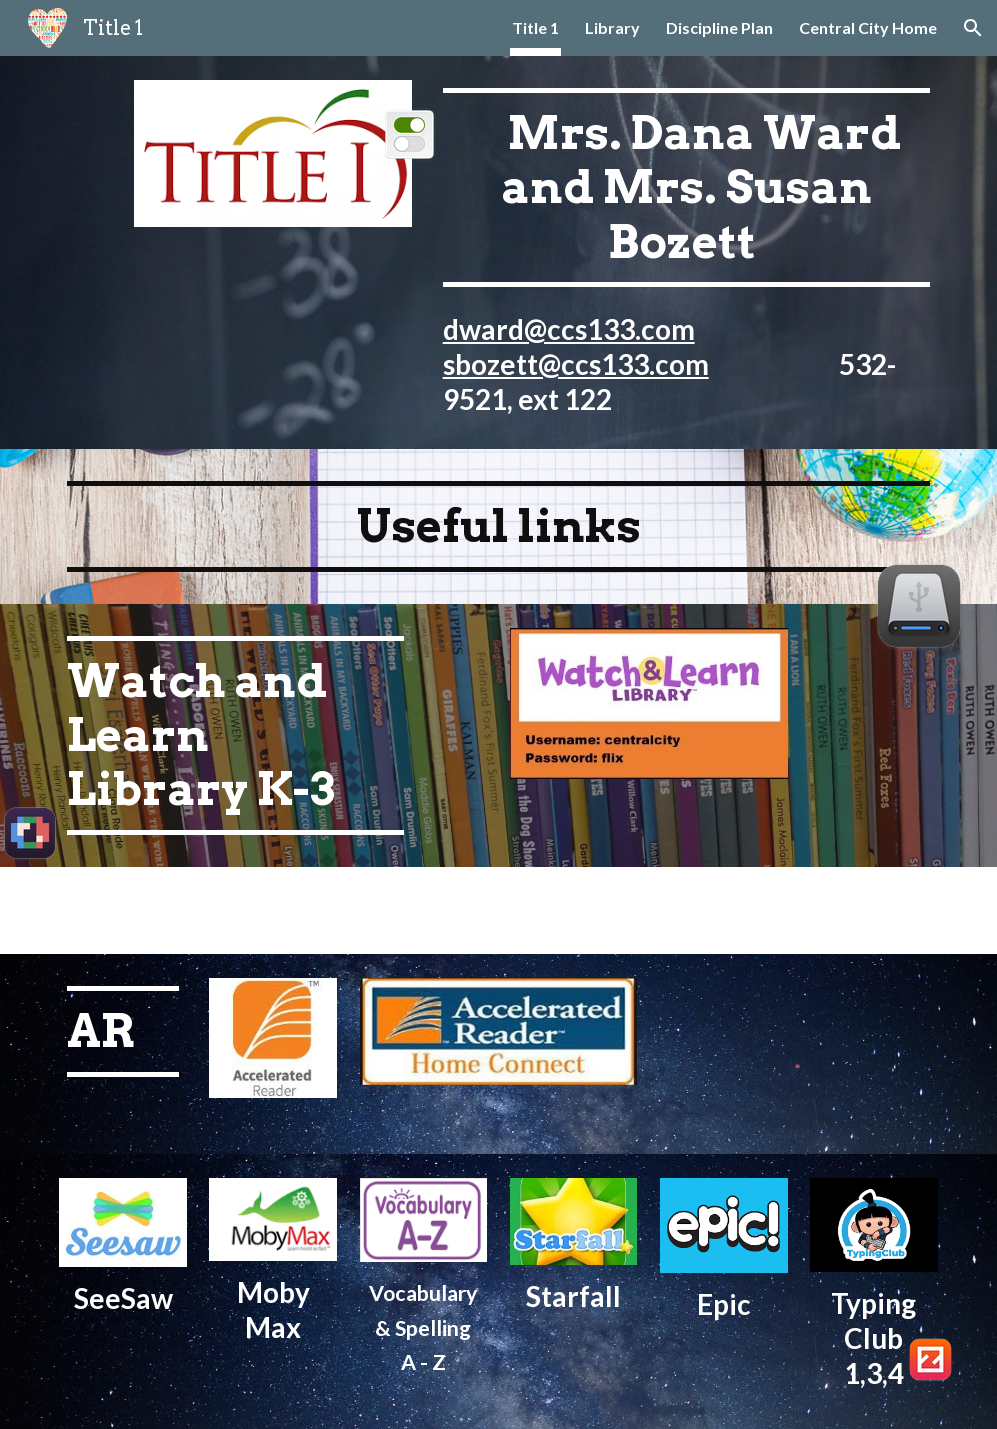 The width and height of the screenshot is (997, 1429). What do you see at coordinates (930, 1359) in the screenshot?
I see `open Zrythm digital audio workstation` at bounding box center [930, 1359].